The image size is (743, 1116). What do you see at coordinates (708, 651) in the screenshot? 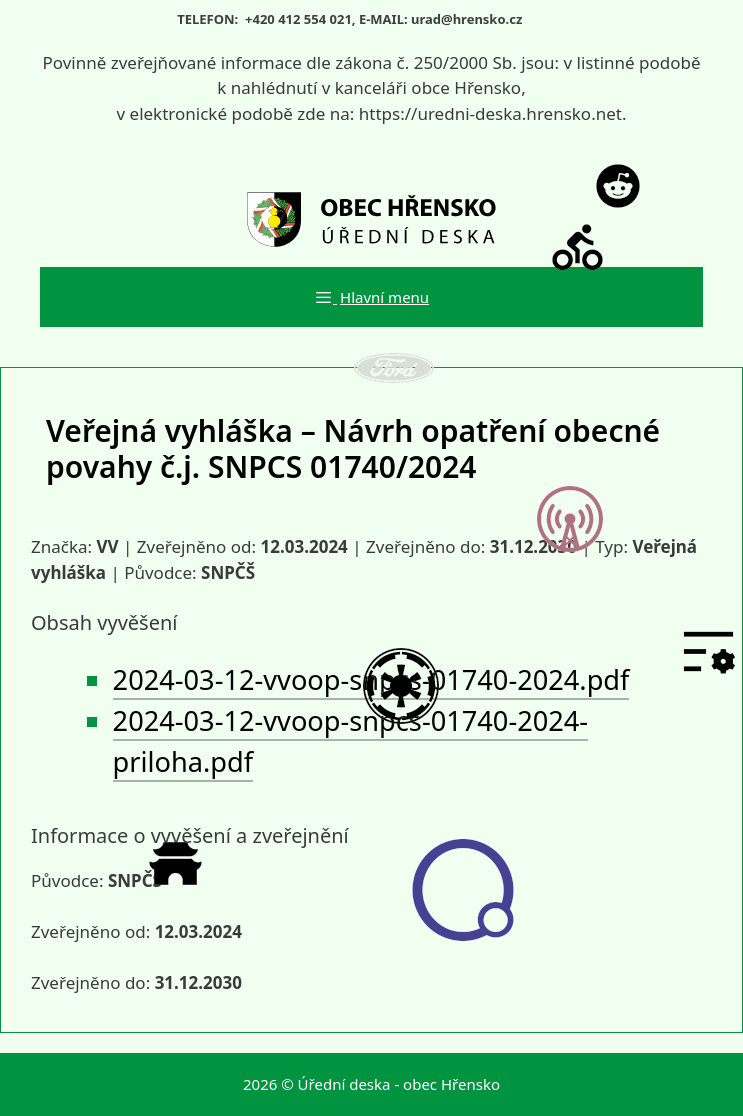
I see `access list settings or preferences` at bounding box center [708, 651].